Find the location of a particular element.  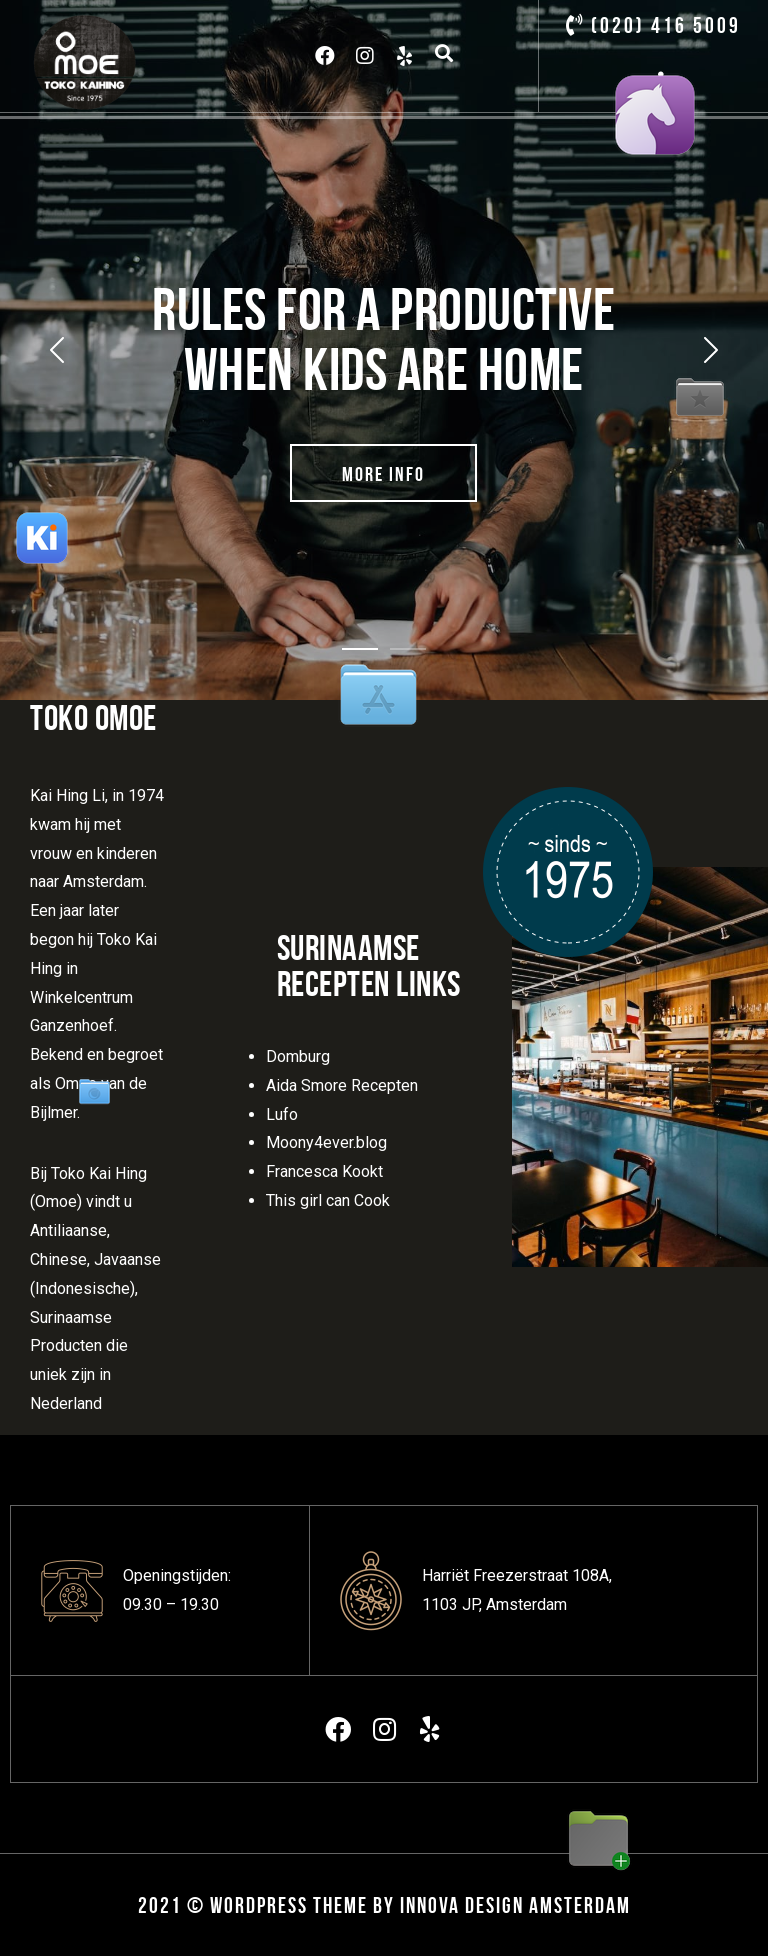

open bookmarked or favorite files folder is located at coordinates (700, 397).